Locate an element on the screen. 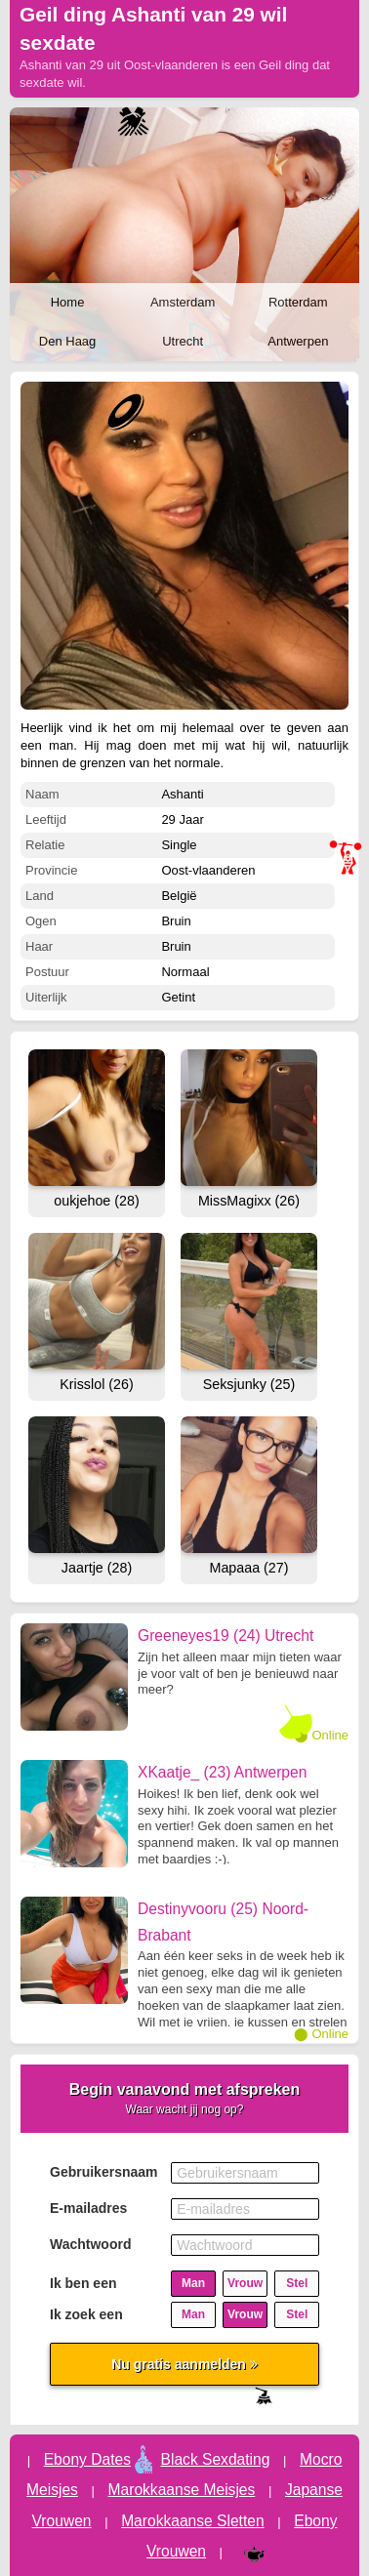 The image size is (369, 2576). access tea or beverage-related features is located at coordinates (254, 2554).